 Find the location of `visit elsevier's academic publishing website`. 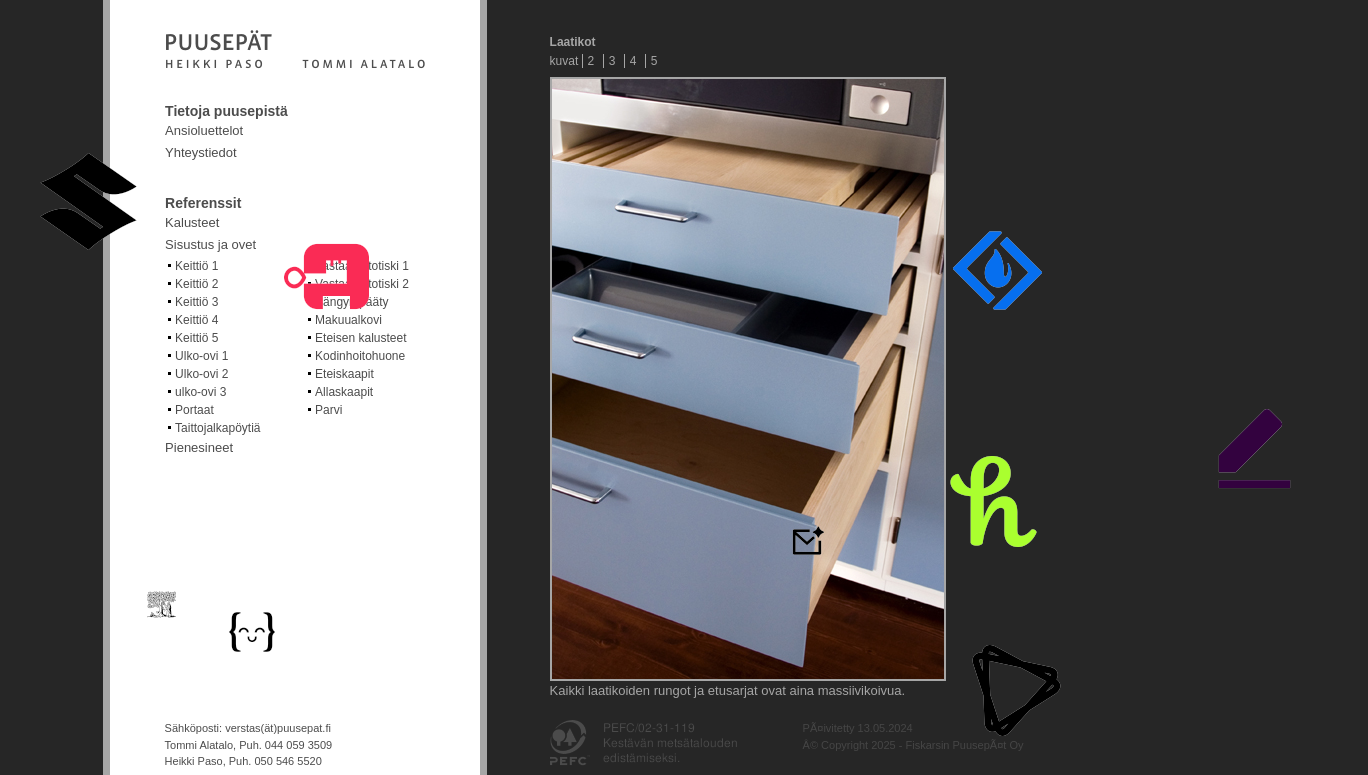

visit elsevier's academic publishing website is located at coordinates (161, 604).